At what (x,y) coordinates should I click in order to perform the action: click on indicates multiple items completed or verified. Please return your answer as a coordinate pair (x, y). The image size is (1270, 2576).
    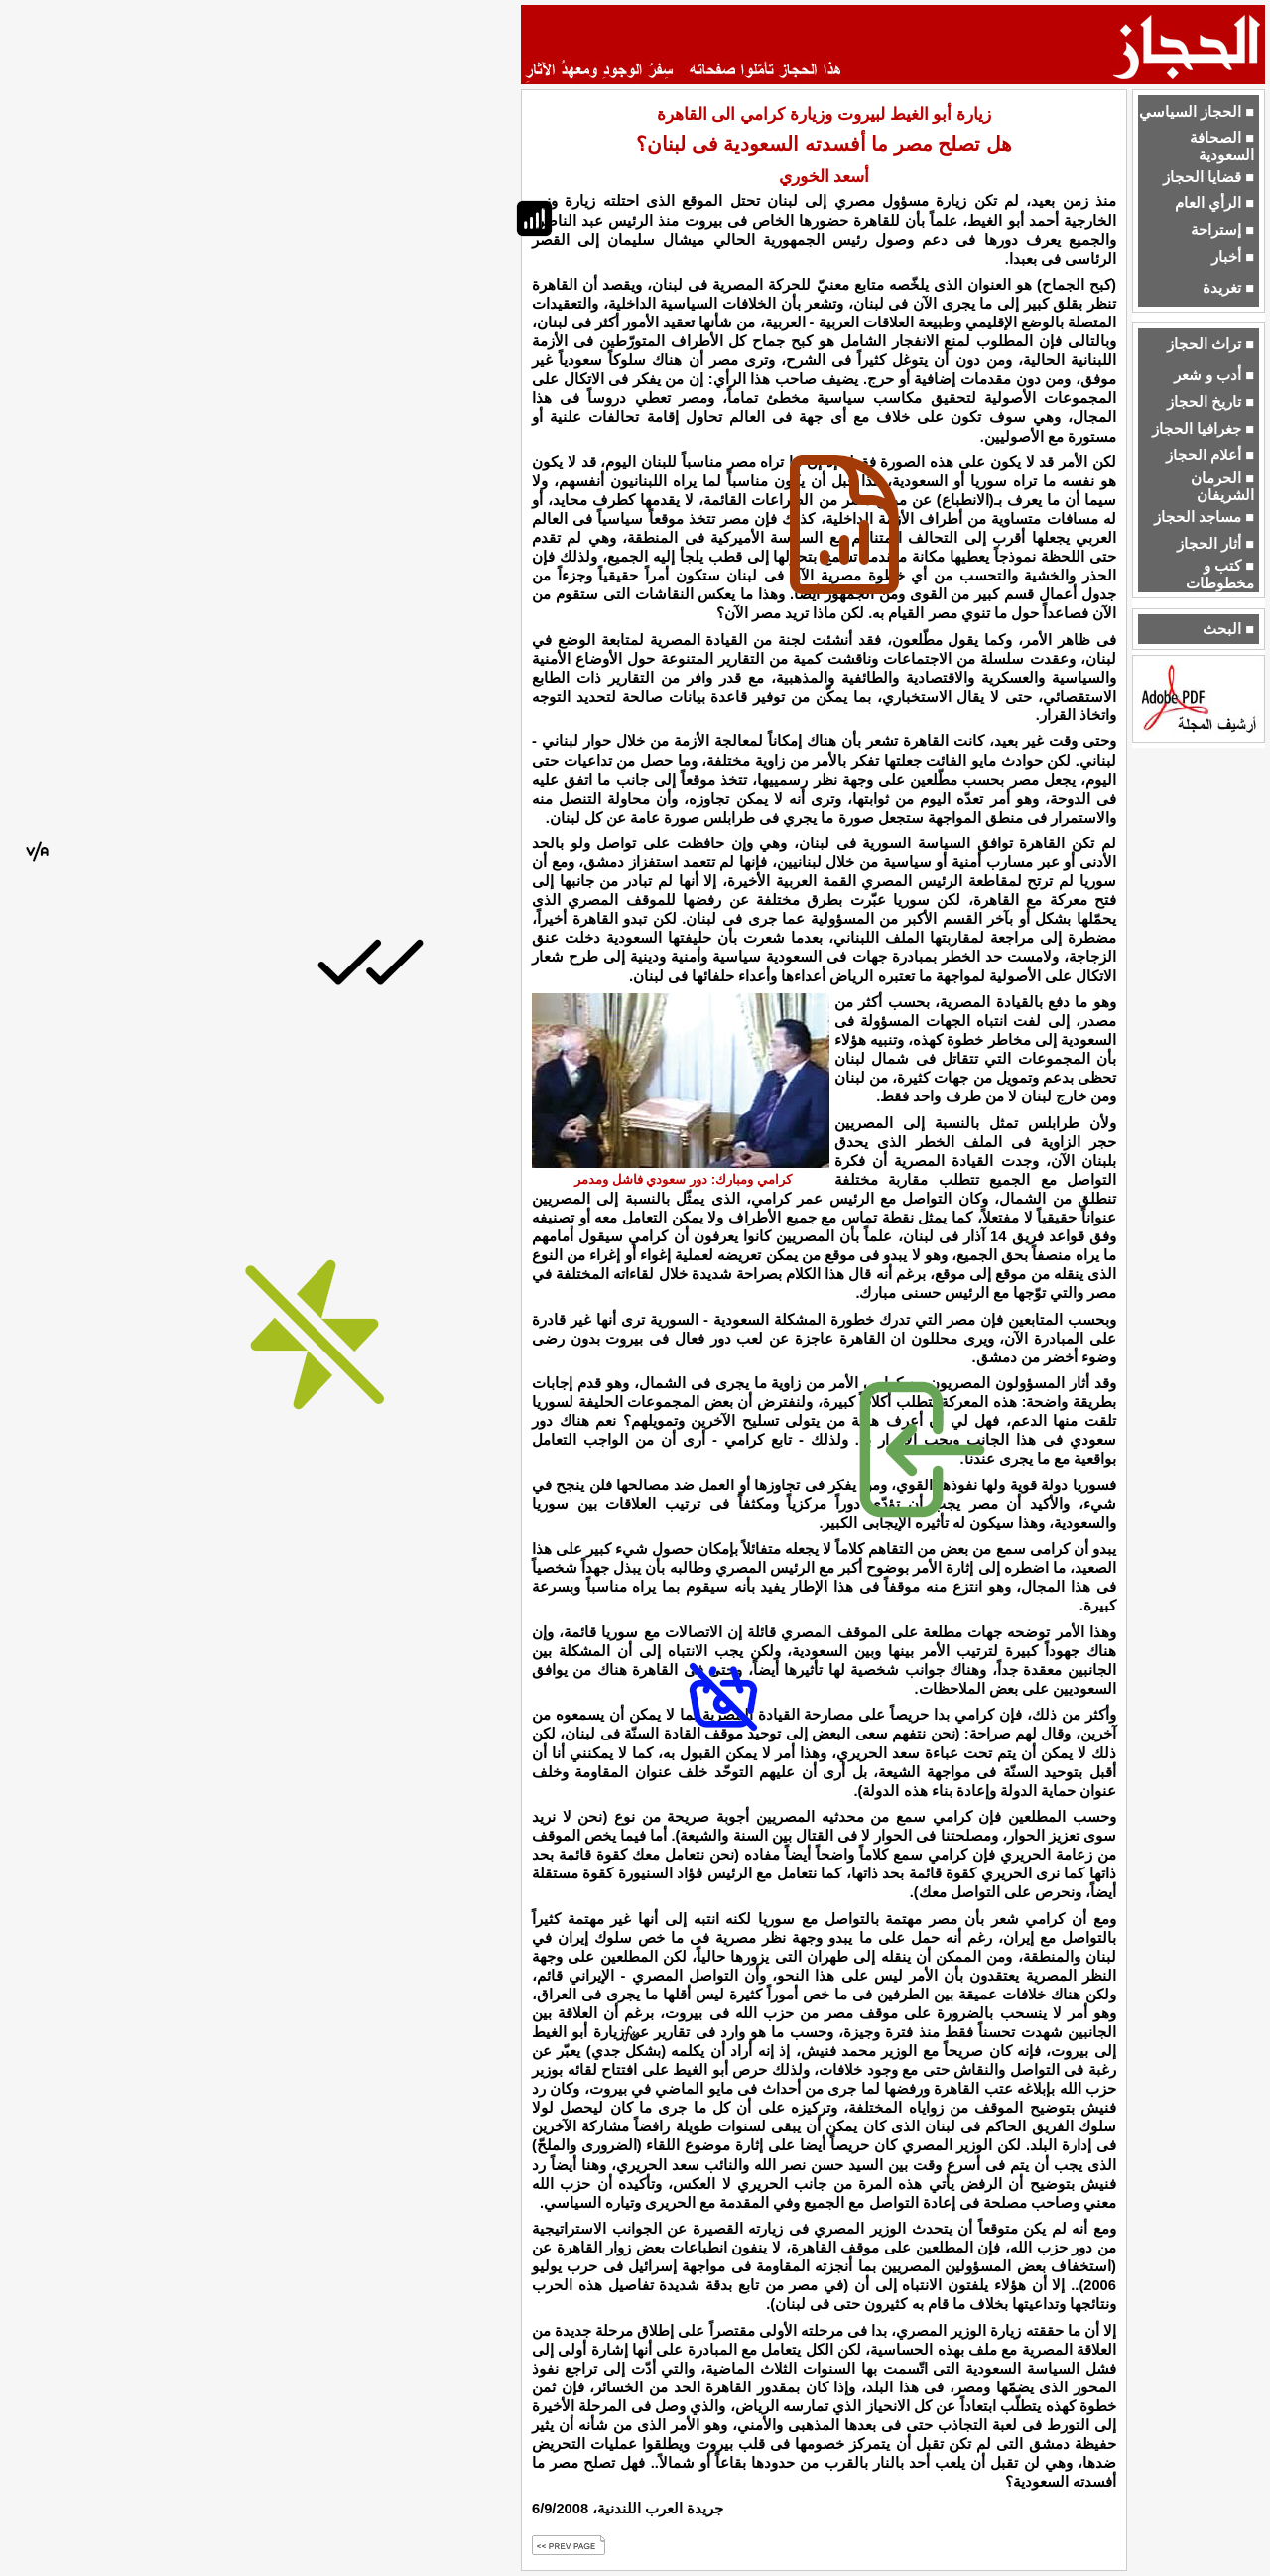
    Looking at the image, I should click on (370, 964).